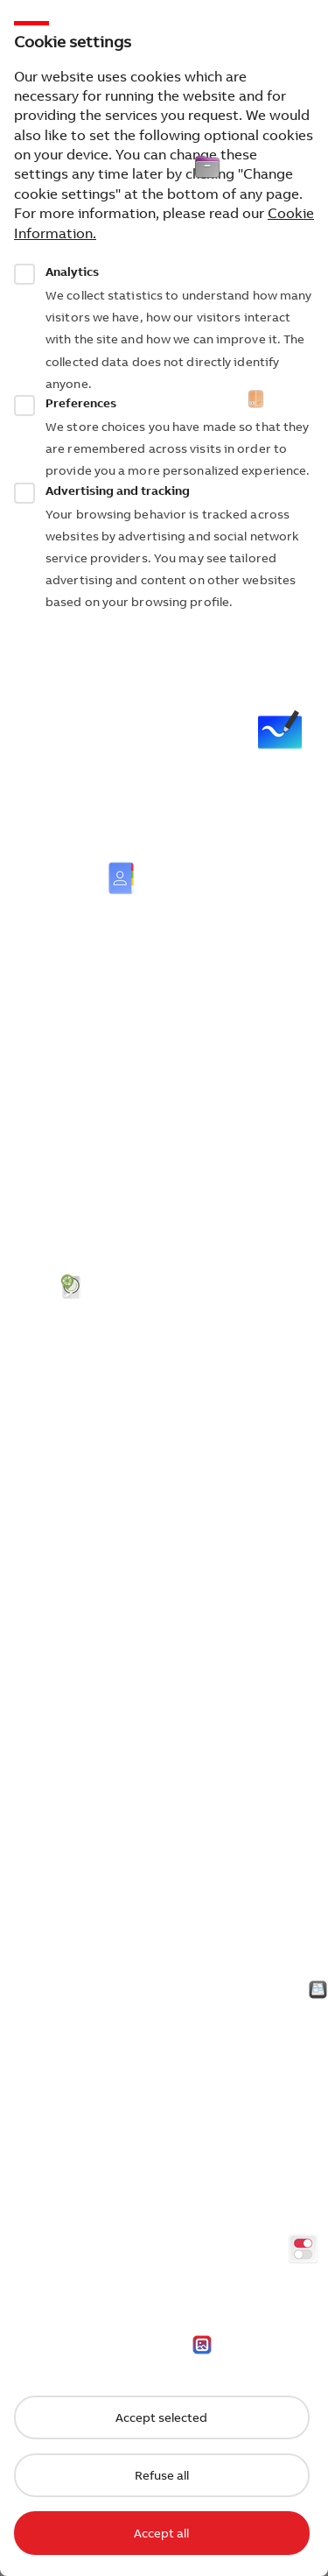 Image resolution: width=328 pixels, height=2576 pixels. What do you see at coordinates (207, 166) in the screenshot?
I see `open the file manager` at bounding box center [207, 166].